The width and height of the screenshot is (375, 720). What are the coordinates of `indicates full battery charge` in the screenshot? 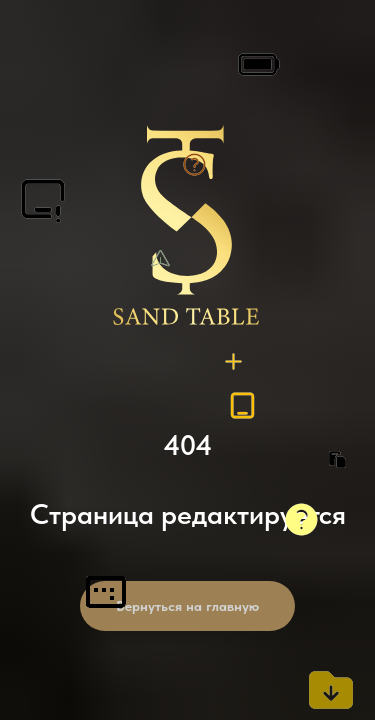 It's located at (259, 63).